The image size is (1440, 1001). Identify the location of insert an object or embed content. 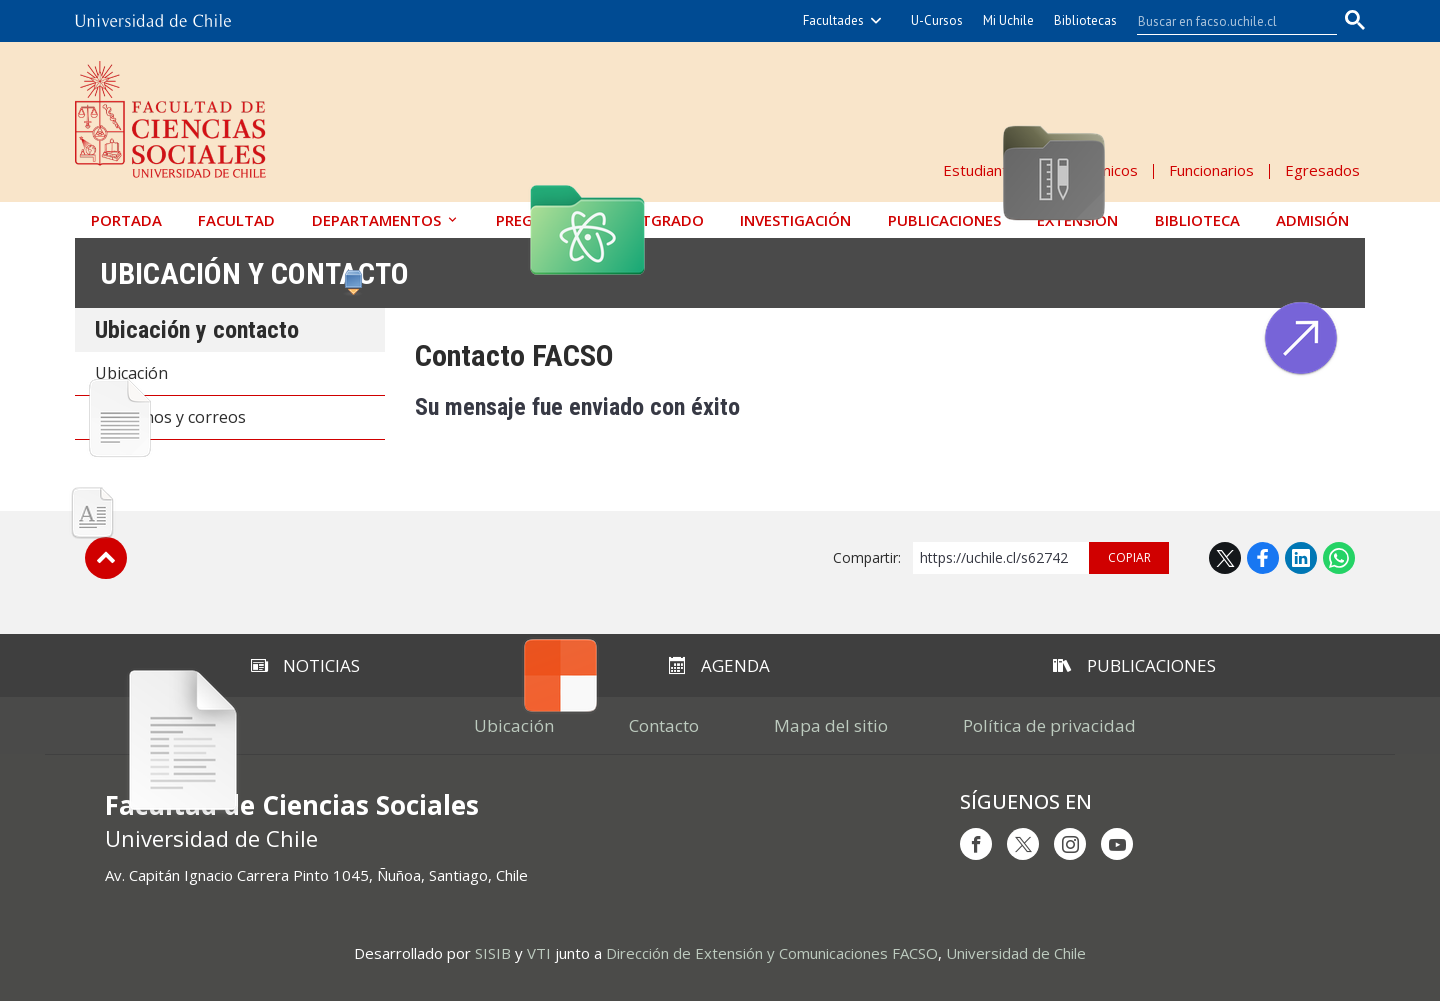
(353, 283).